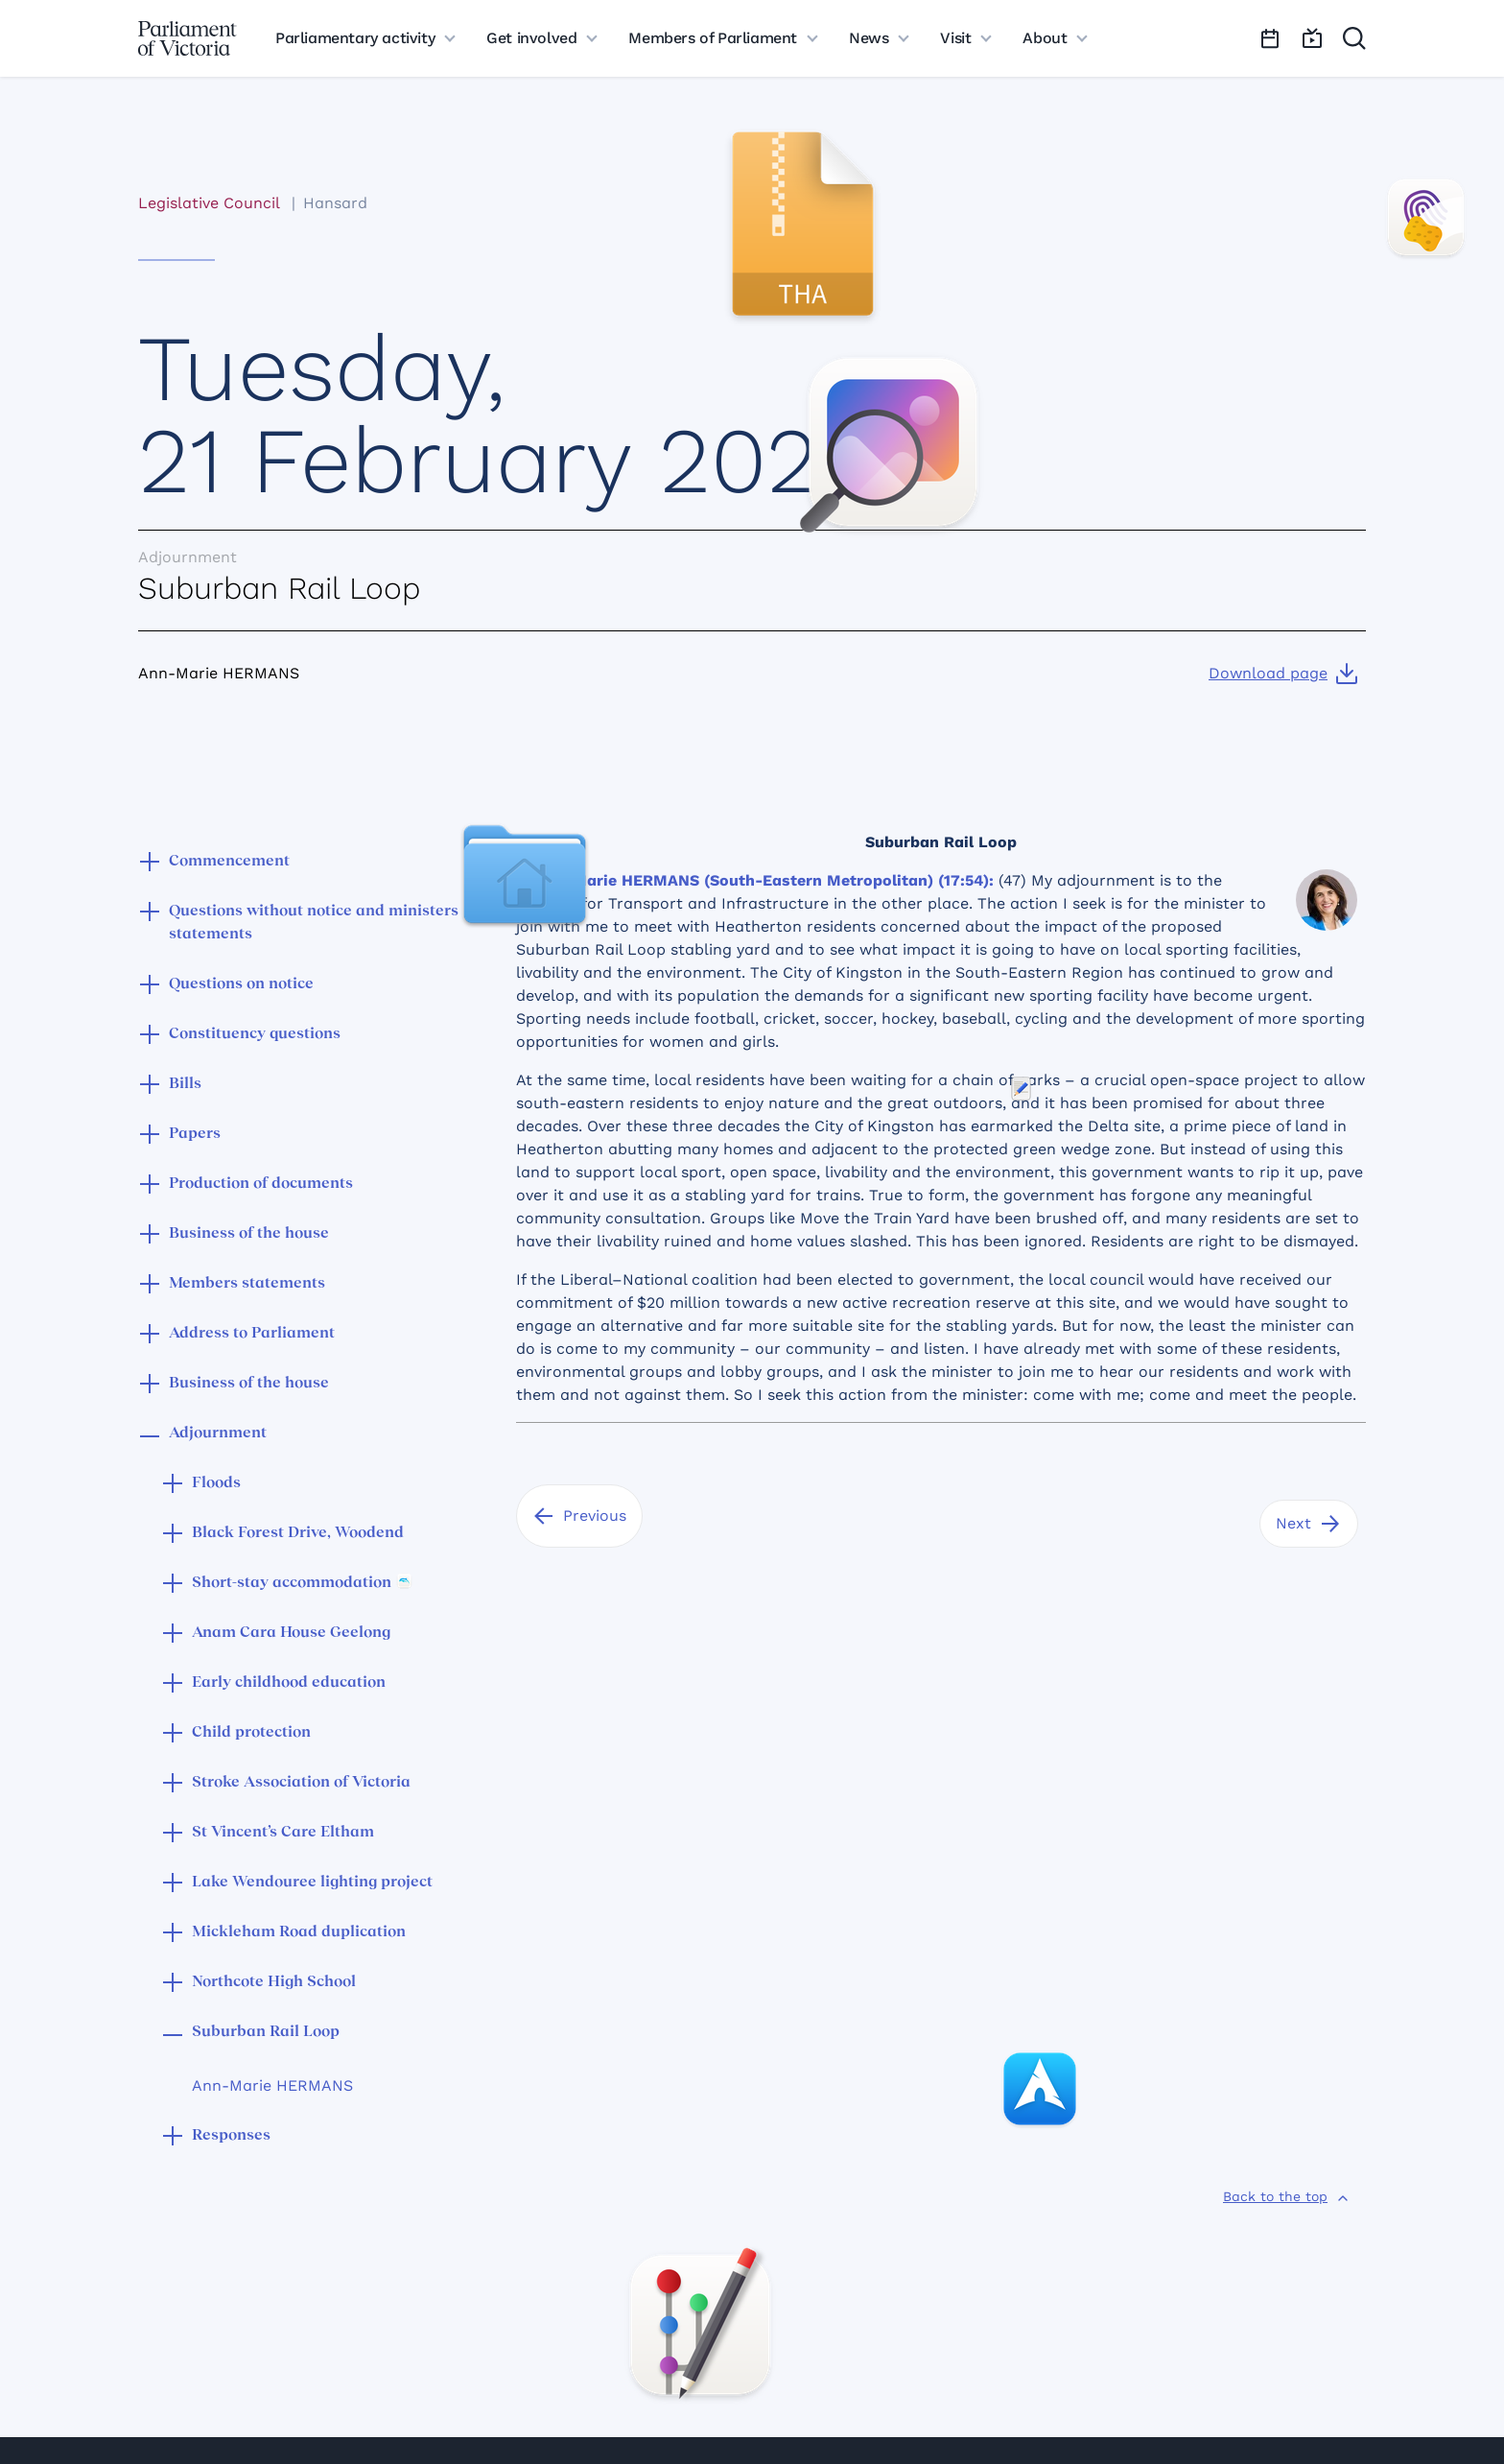  Describe the element at coordinates (525, 874) in the screenshot. I see `open your home folder` at that location.